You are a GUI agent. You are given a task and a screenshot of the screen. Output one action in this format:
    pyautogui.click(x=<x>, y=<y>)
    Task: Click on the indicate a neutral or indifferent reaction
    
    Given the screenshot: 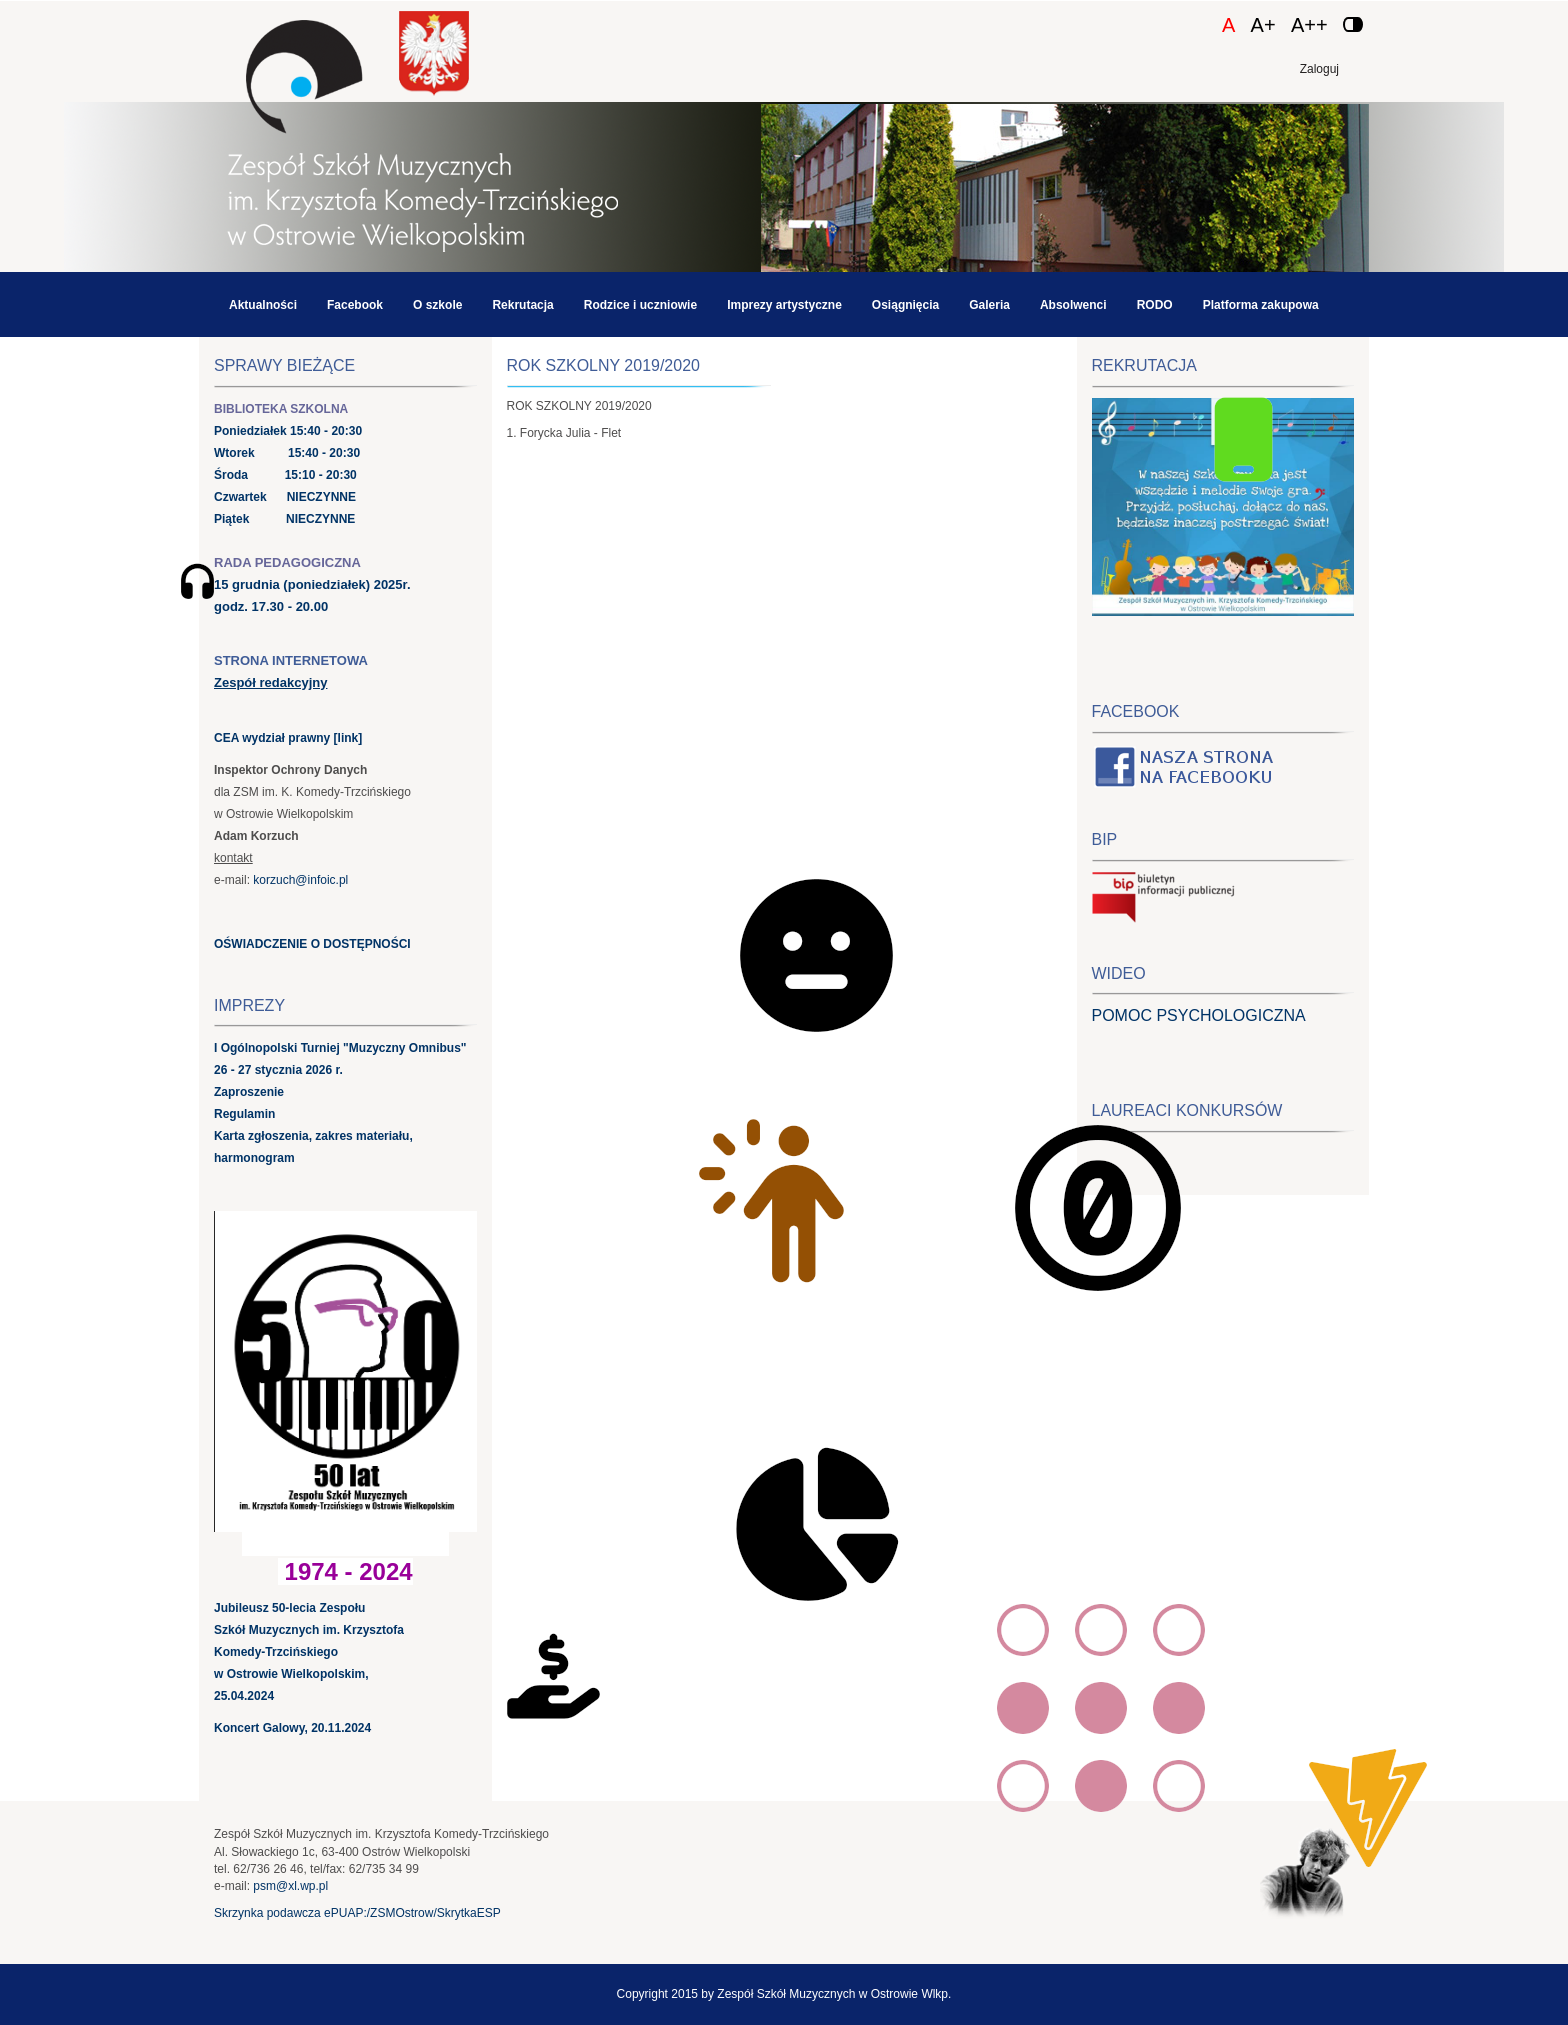 What is the action you would take?
    pyautogui.click(x=816, y=955)
    